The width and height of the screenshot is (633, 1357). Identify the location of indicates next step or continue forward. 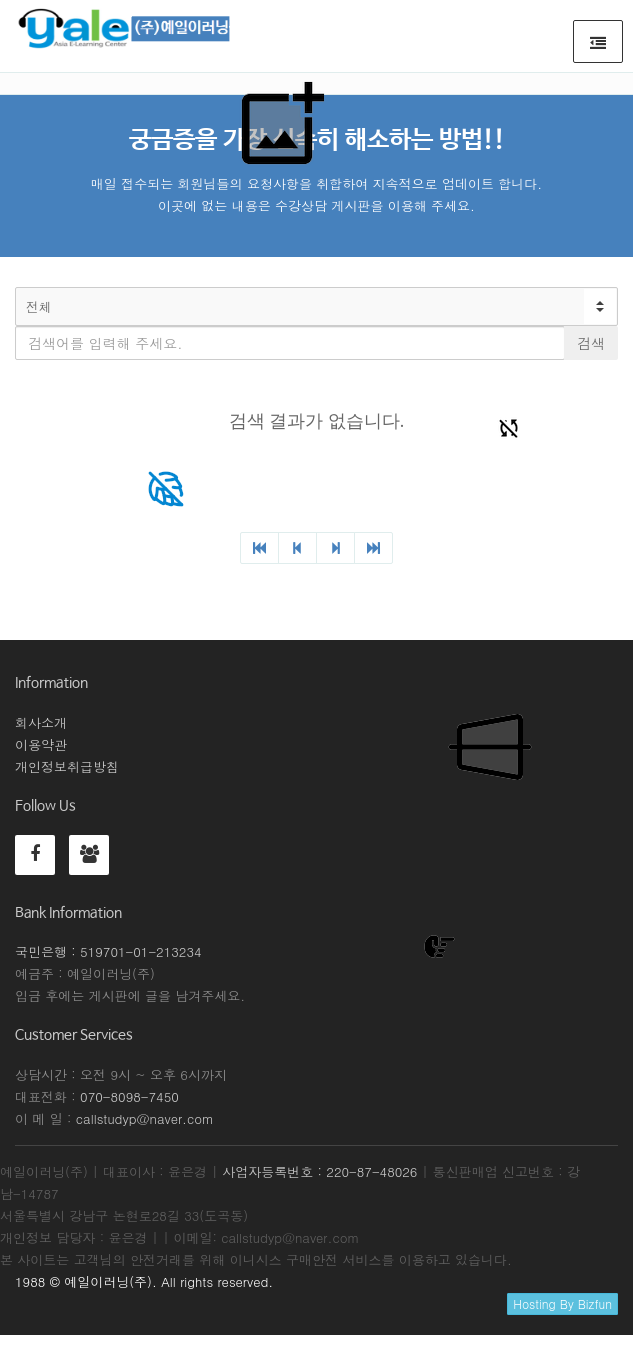
(439, 946).